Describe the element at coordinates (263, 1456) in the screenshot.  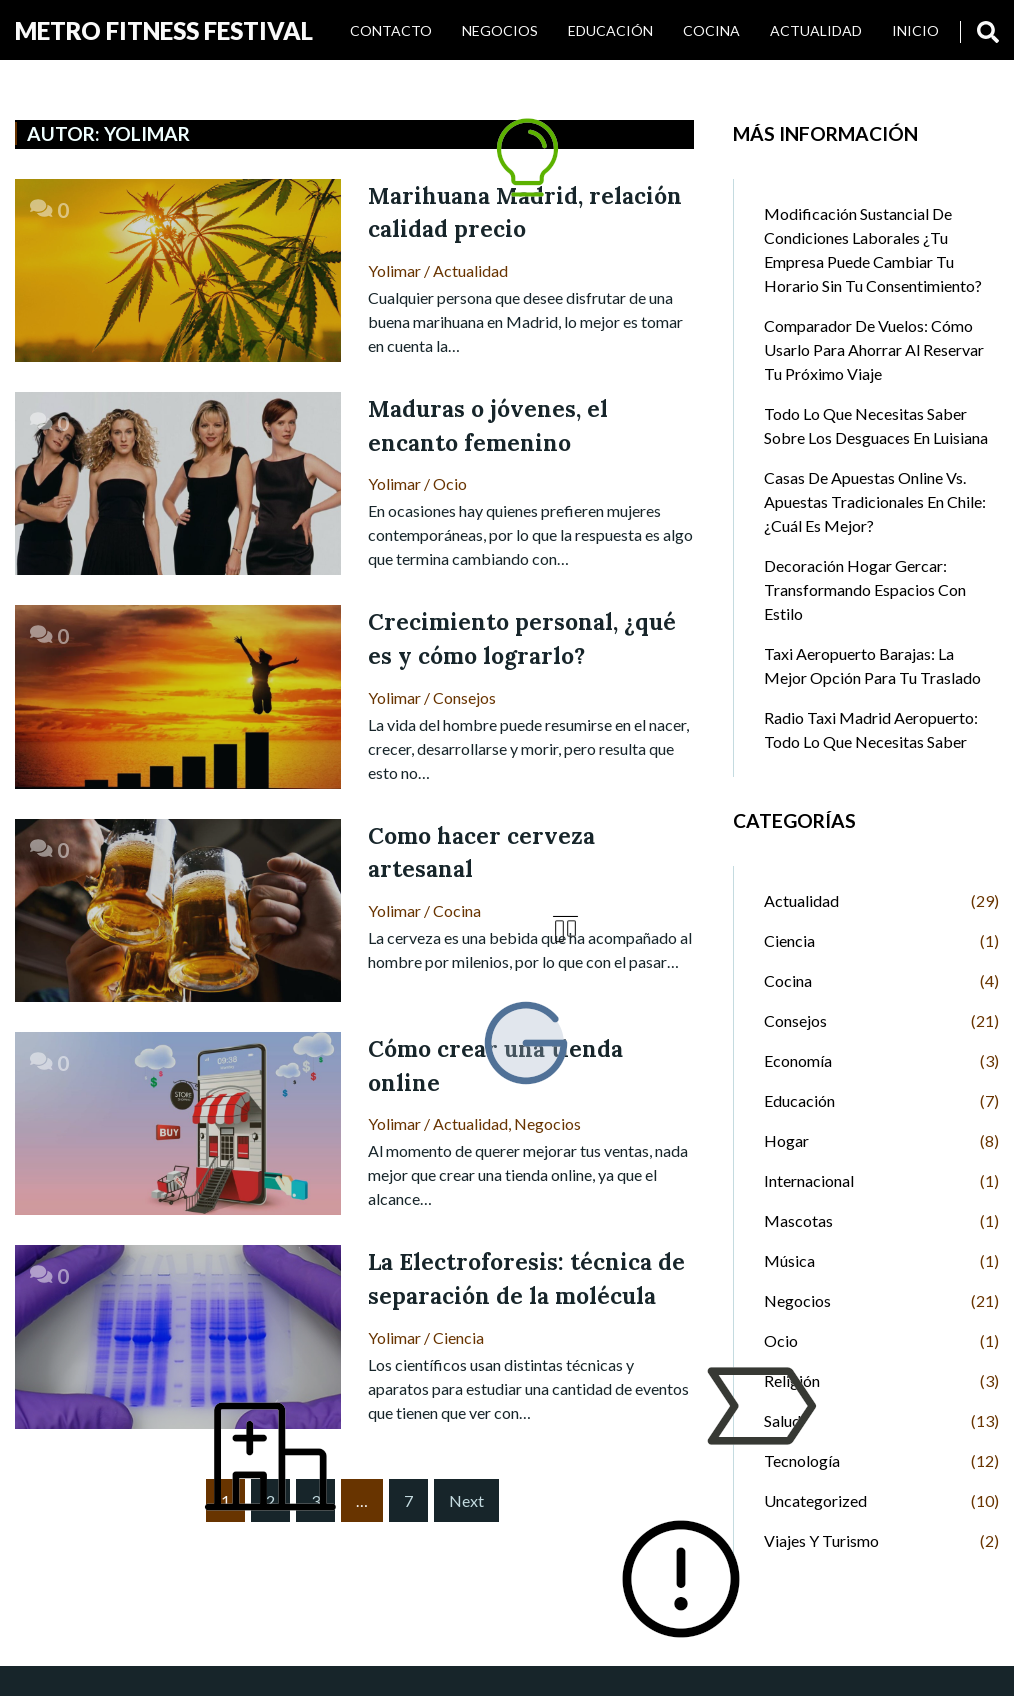
I see `find nearby hospitals or medical facilities` at that location.